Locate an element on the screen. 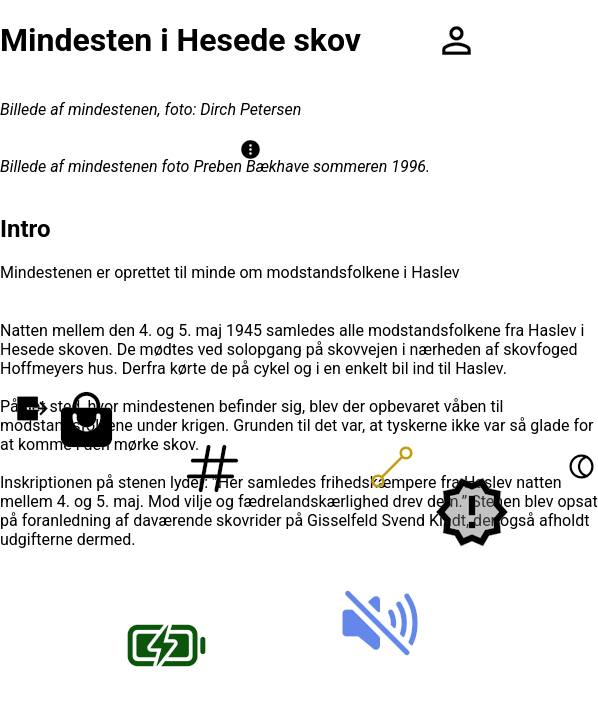 This screenshot has height=720, width=598. open more options menu is located at coordinates (250, 149).